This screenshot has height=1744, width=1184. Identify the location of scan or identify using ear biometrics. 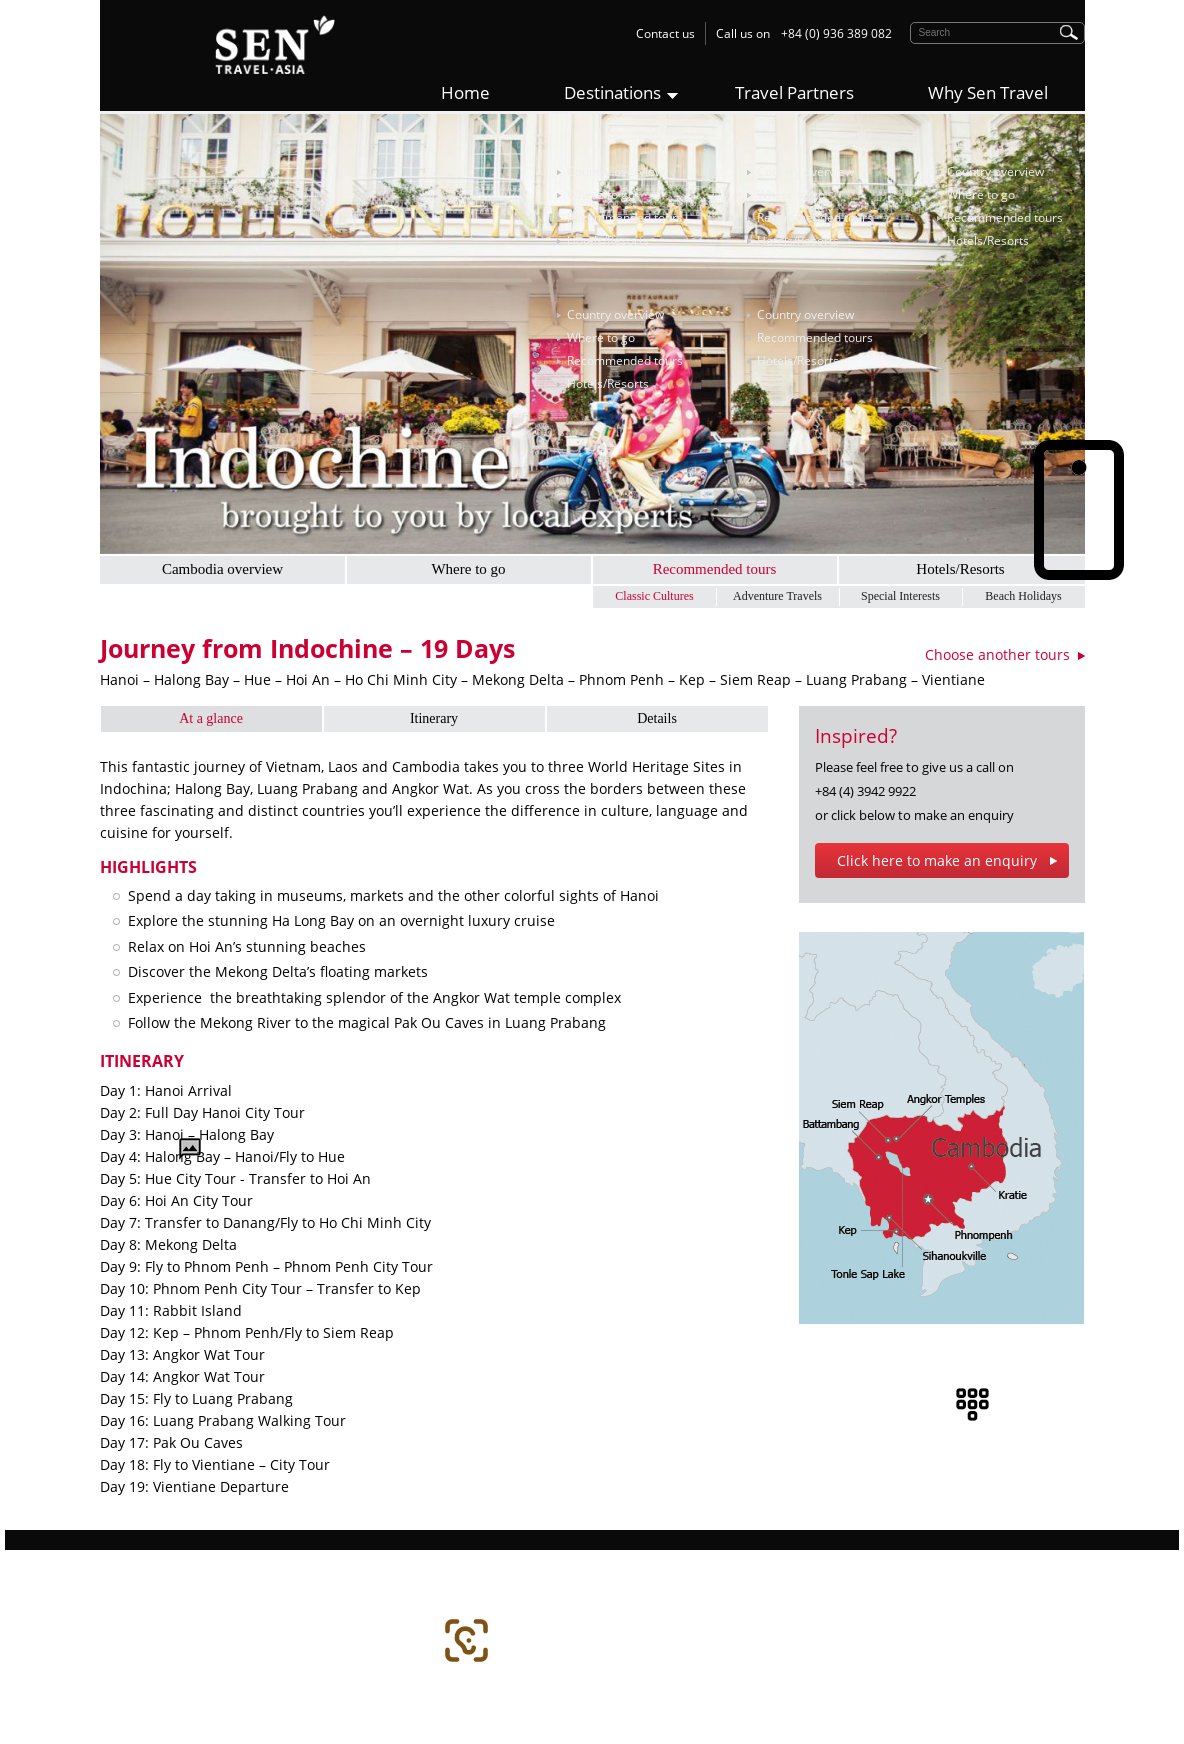
(466, 1640).